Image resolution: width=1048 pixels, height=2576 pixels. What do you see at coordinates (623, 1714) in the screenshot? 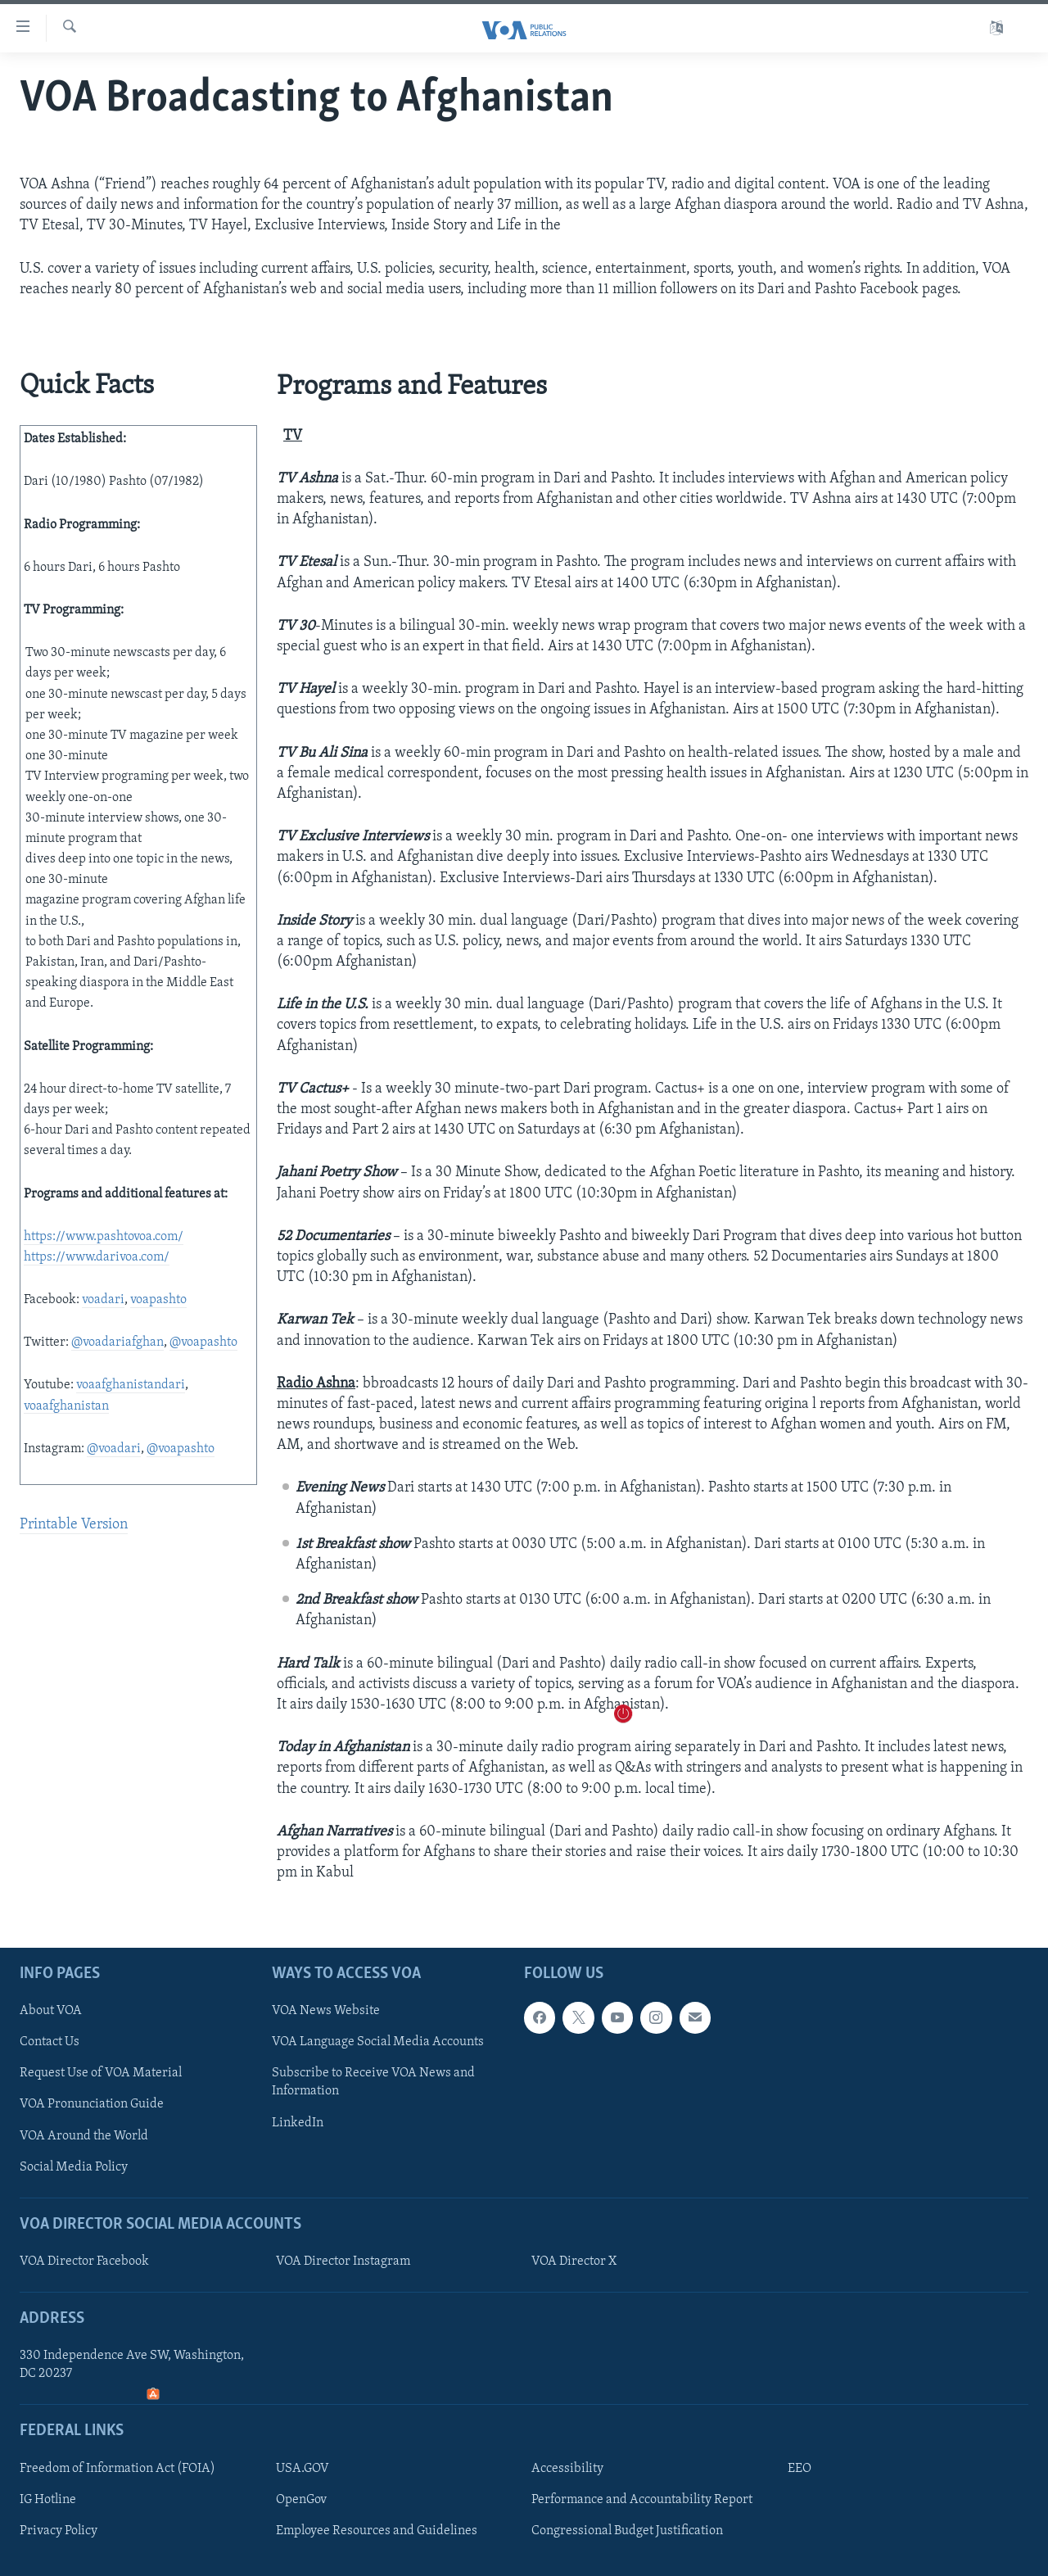
I see `shut down or power off the system` at bounding box center [623, 1714].